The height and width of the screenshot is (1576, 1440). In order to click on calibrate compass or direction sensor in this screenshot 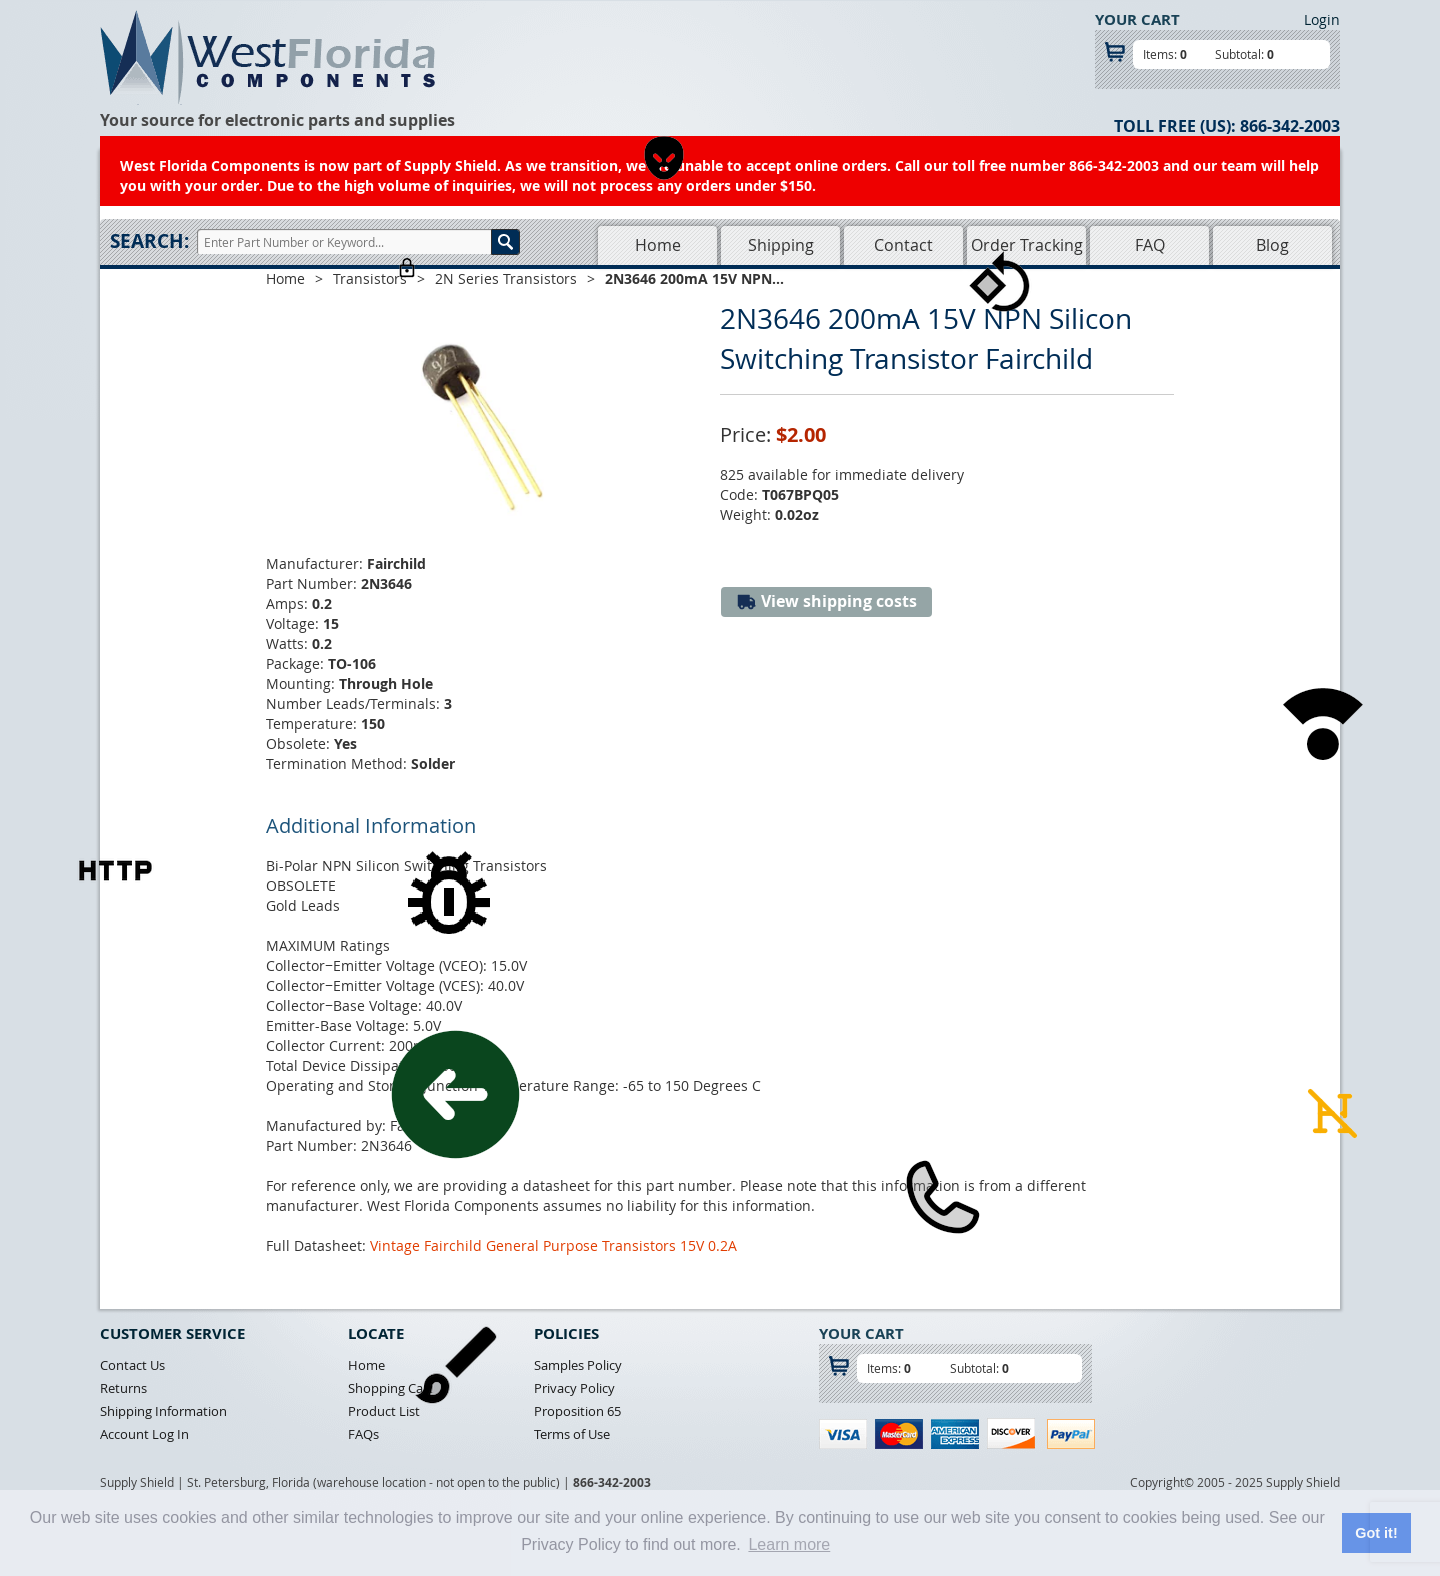, I will do `click(1323, 724)`.